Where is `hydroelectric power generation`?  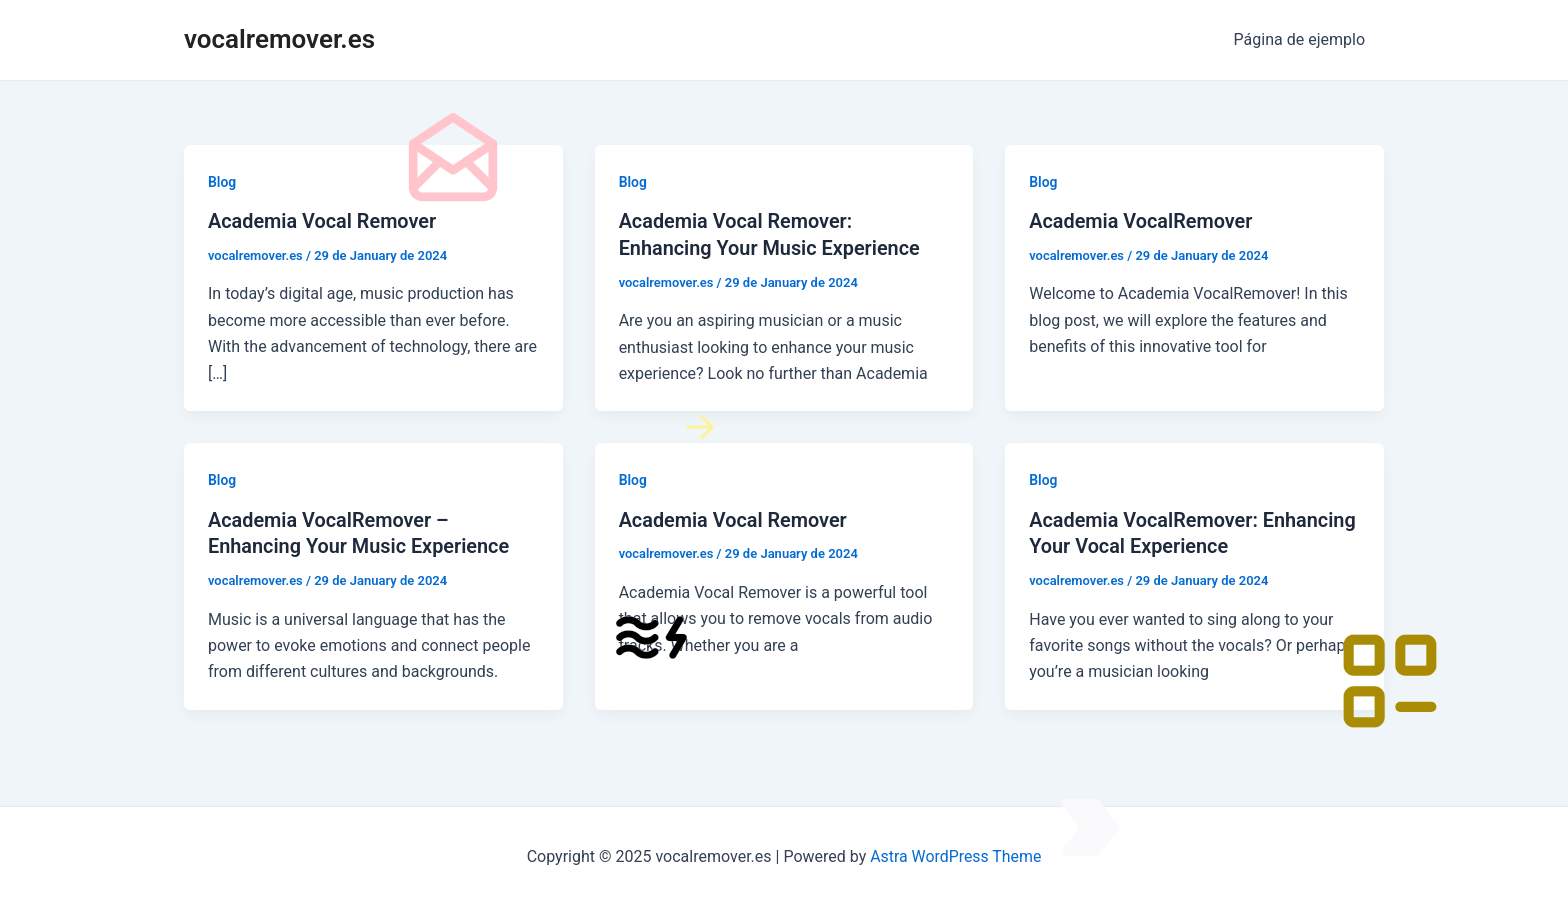 hydroelectric power generation is located at coordinates (651, 637).